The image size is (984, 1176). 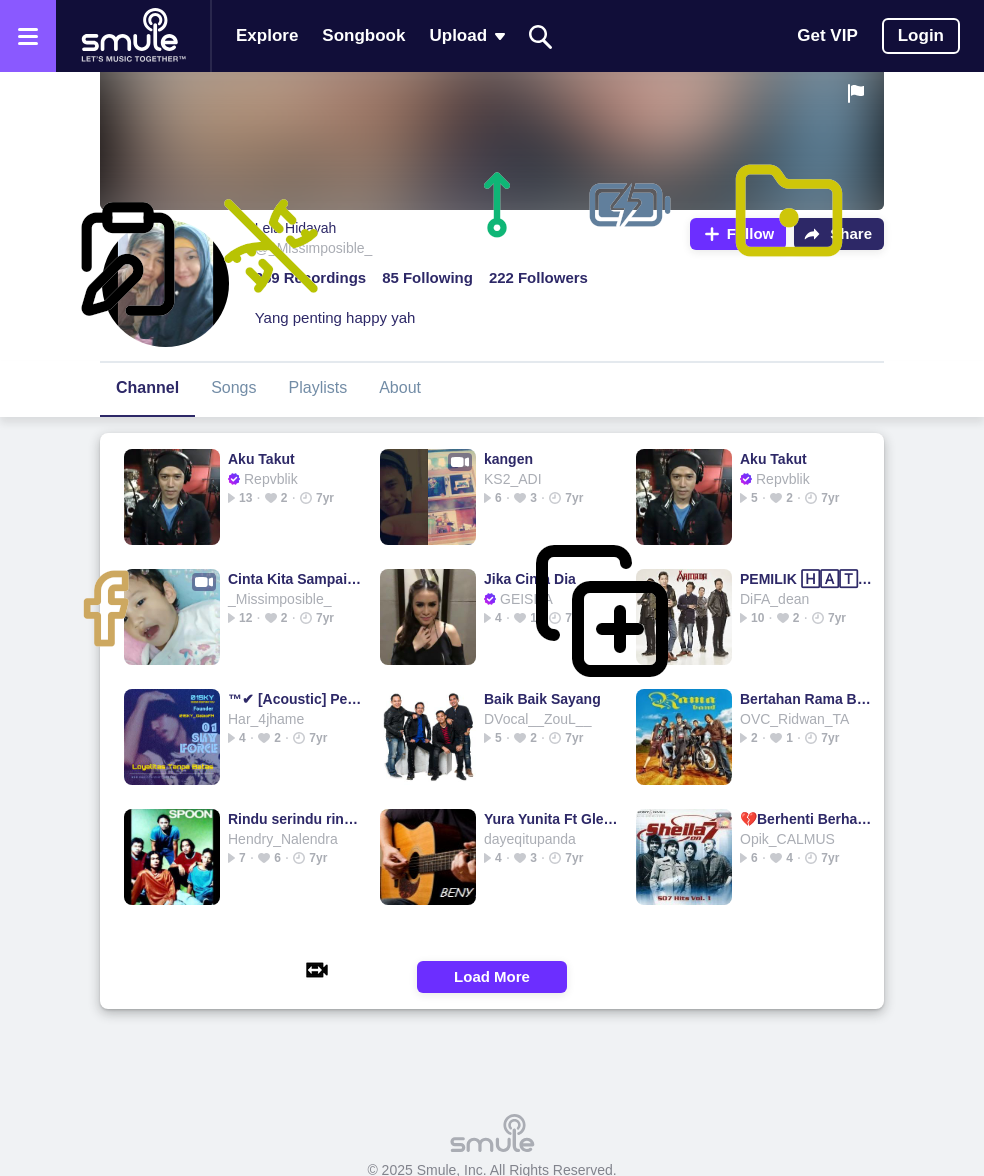 What do you see at coordinates (497, 205) in the screenshot?
I see `scroll to top of page` at bounding box center [497, 205].